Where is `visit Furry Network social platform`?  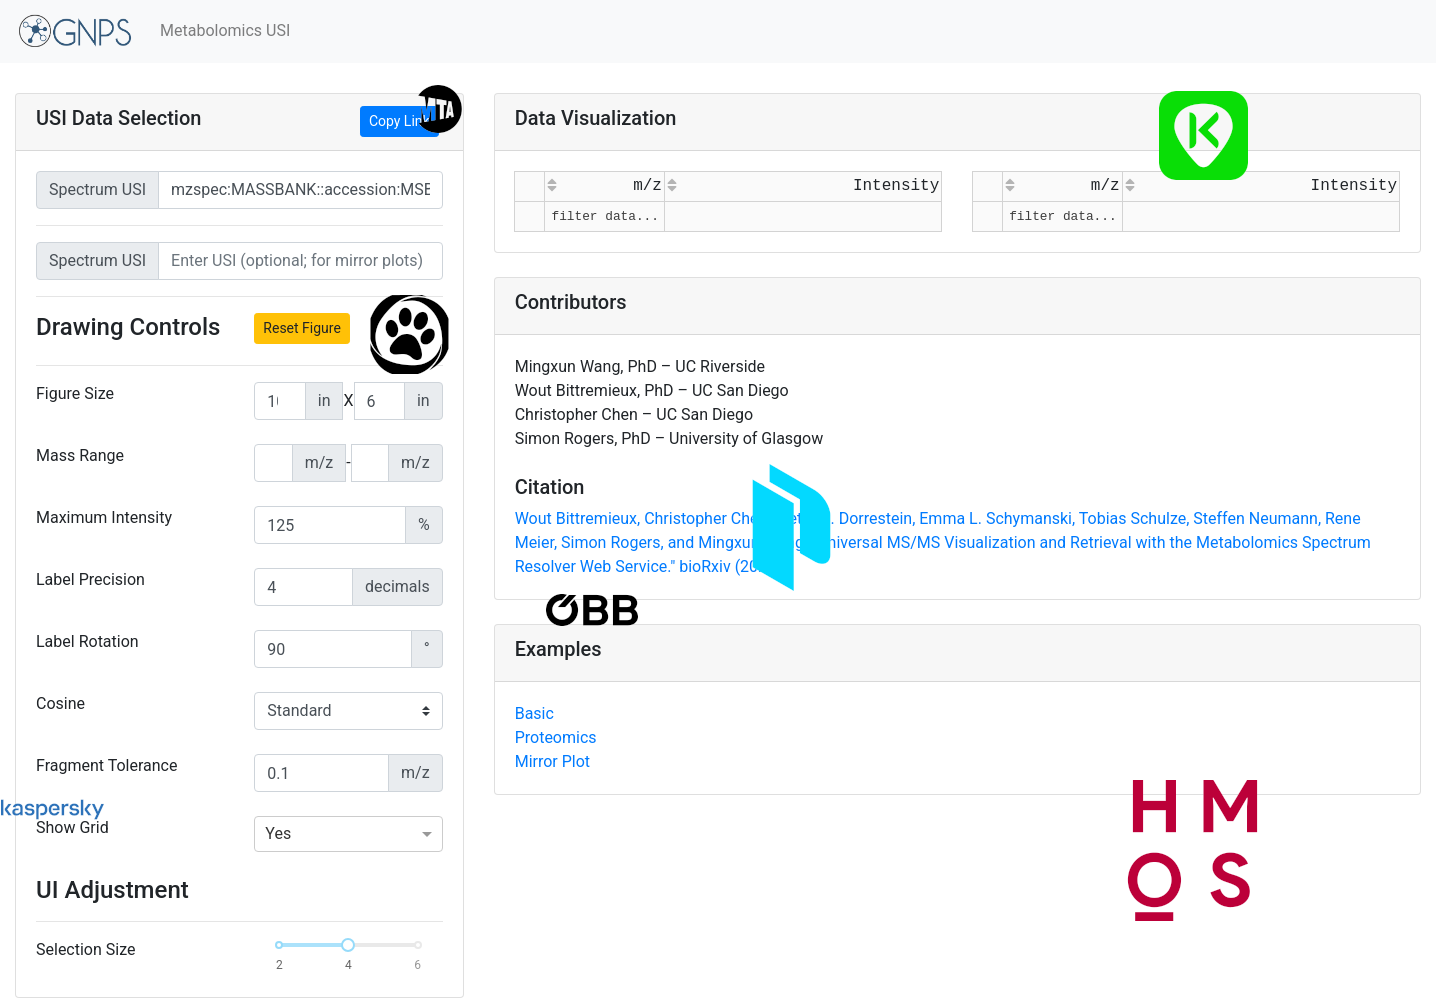
visit Furry Network social platform is located at coordinates (409, 334).